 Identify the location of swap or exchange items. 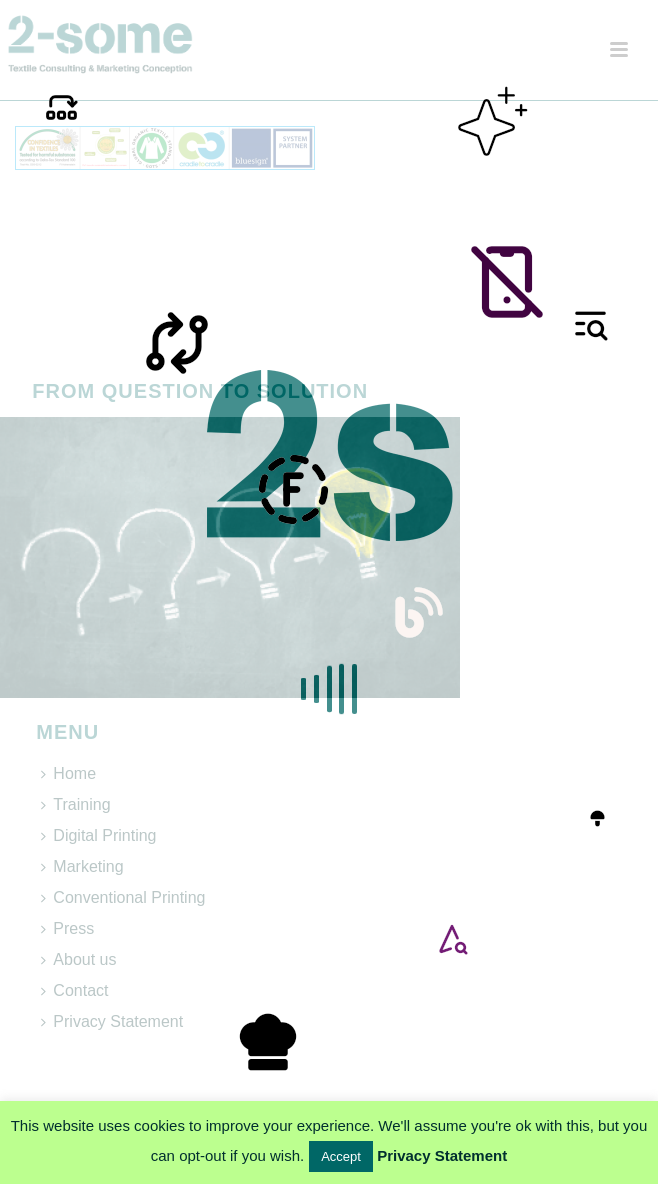
(177, 343).